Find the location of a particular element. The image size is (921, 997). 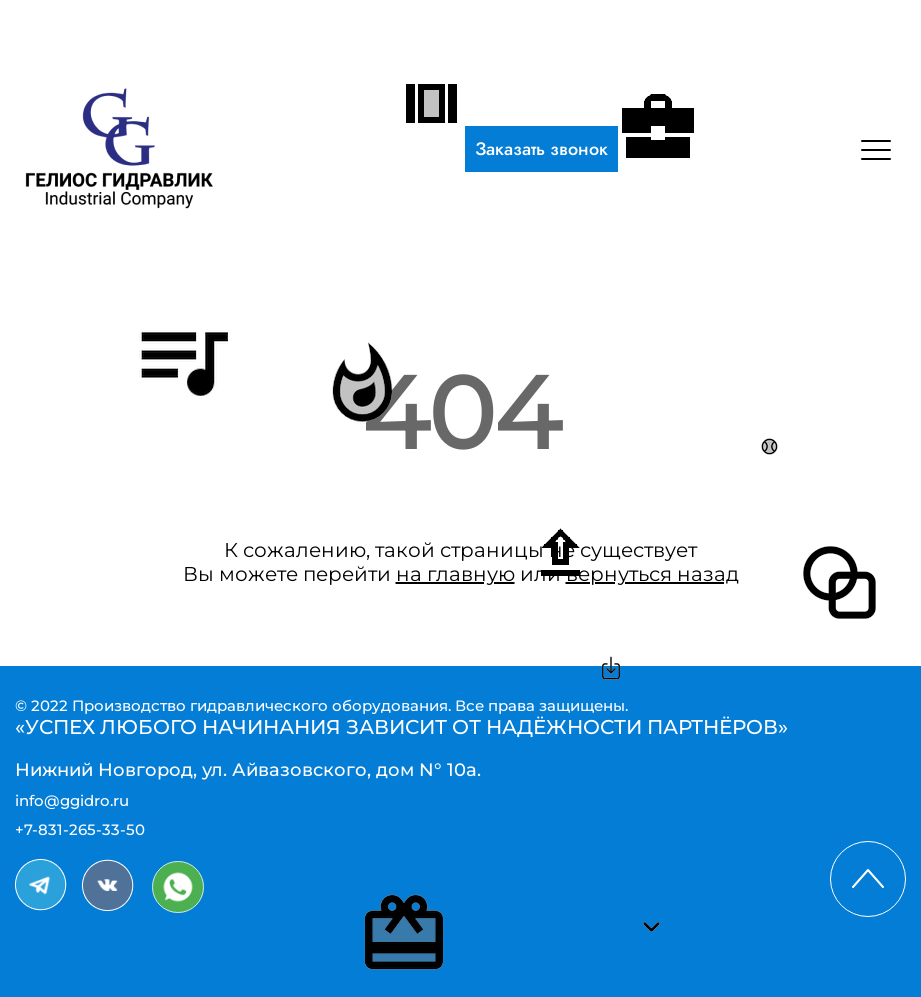

toggle between circular and square shape options is located at coordinates (839, 582).